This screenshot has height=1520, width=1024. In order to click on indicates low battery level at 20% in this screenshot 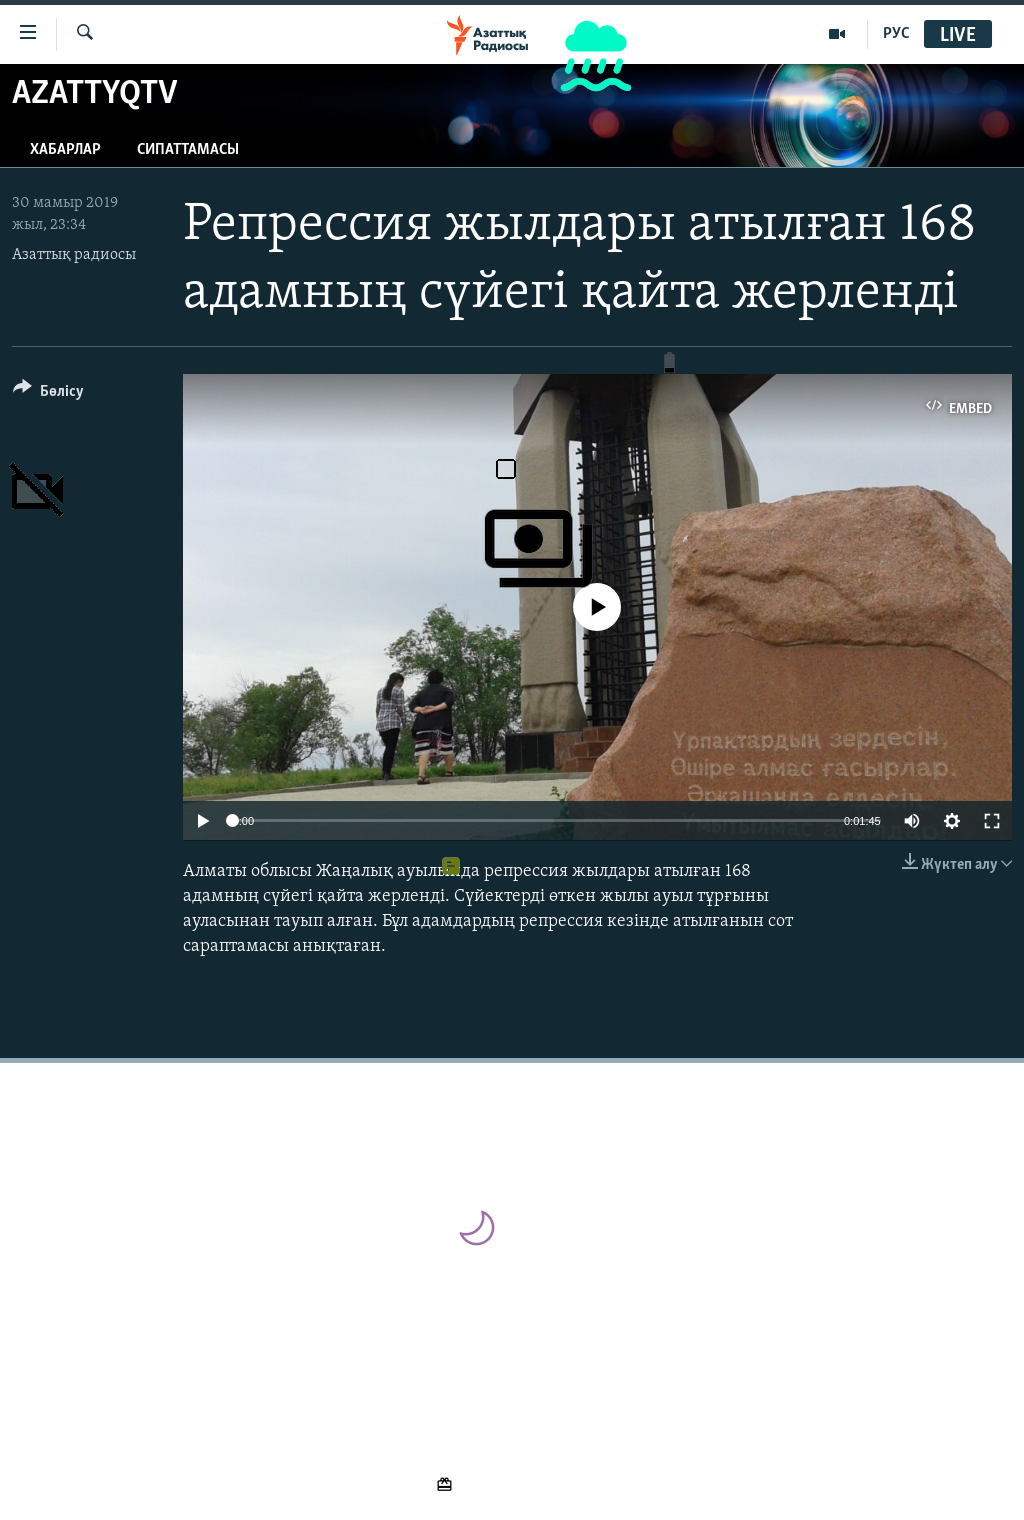, I will do `click(669, 362)`.